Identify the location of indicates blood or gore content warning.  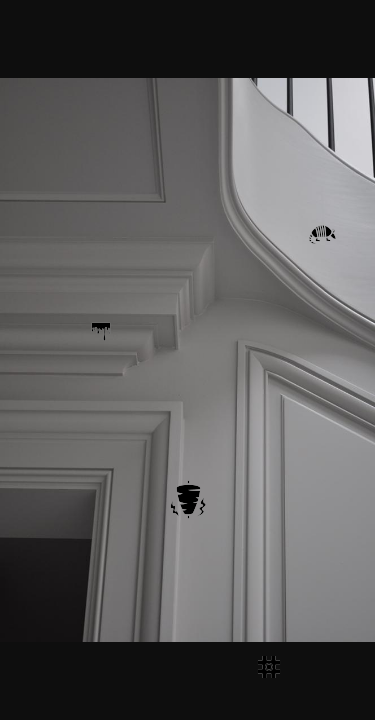
(101, 332).